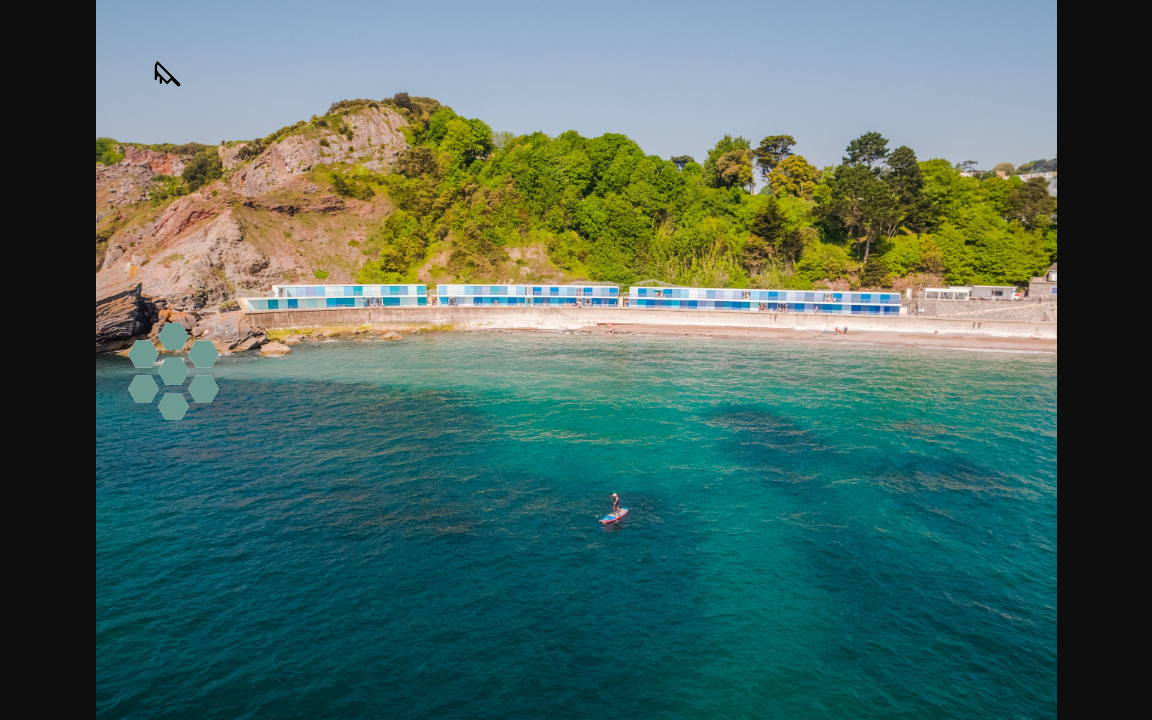 The width and height of the screenshot is (1152, 720). Describe the element at coordinates (167, 74) in the screenshot. I see `indicates mature or violent content warning` at that location.